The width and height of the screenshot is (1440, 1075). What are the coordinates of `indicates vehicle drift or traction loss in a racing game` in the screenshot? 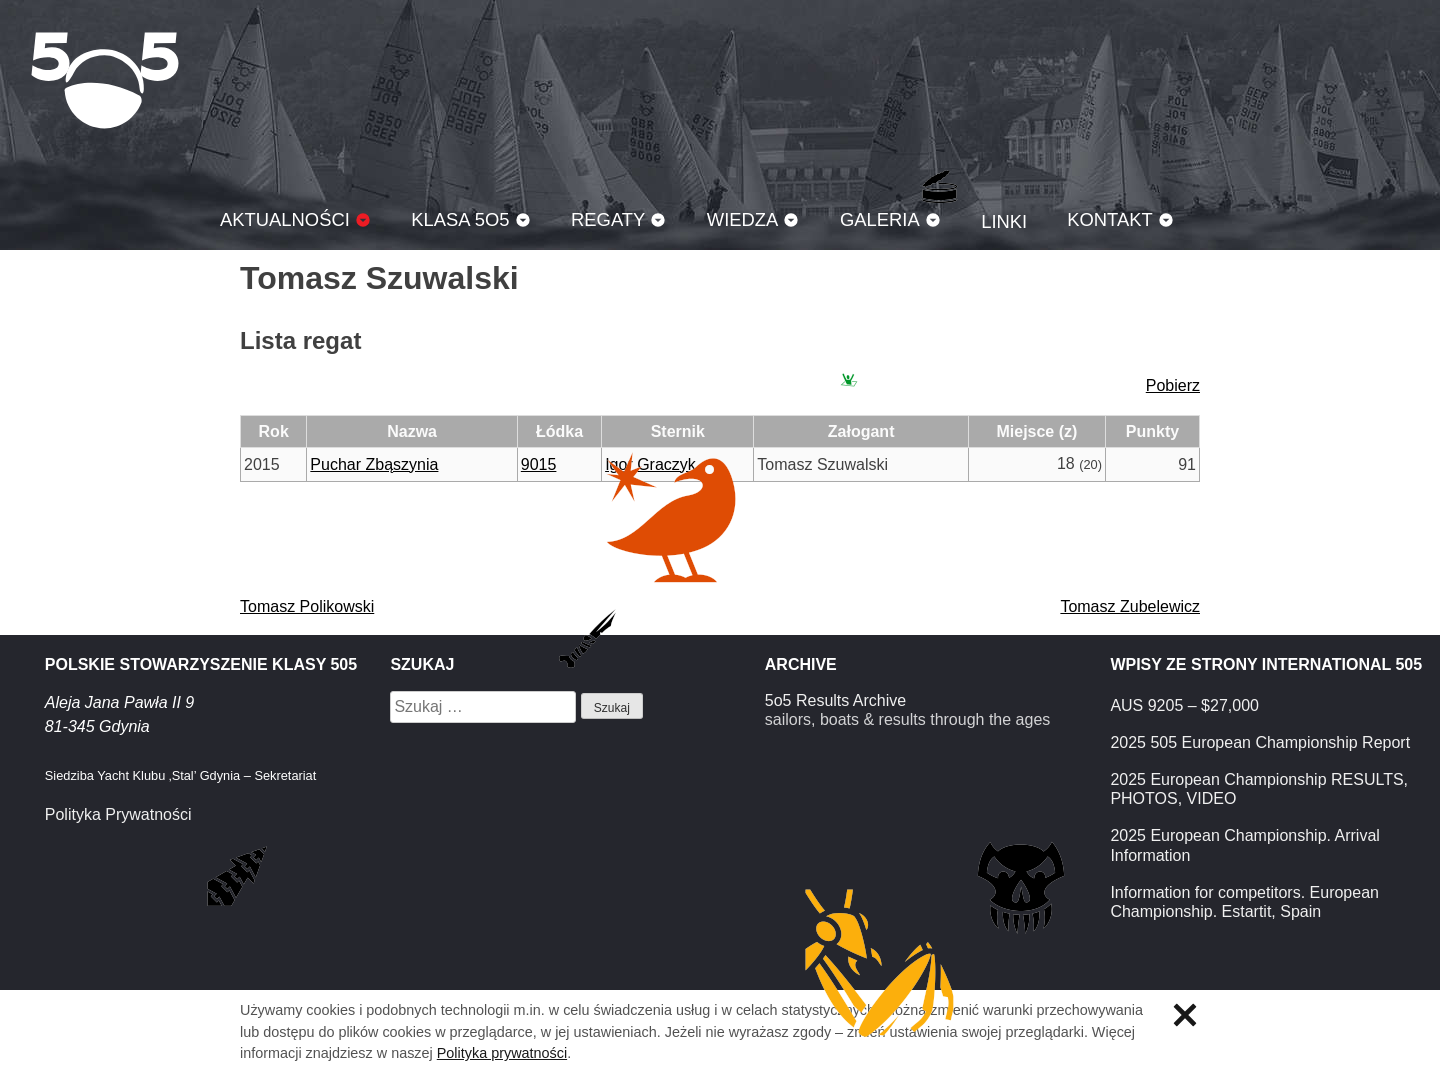 It's located at (237, 876).